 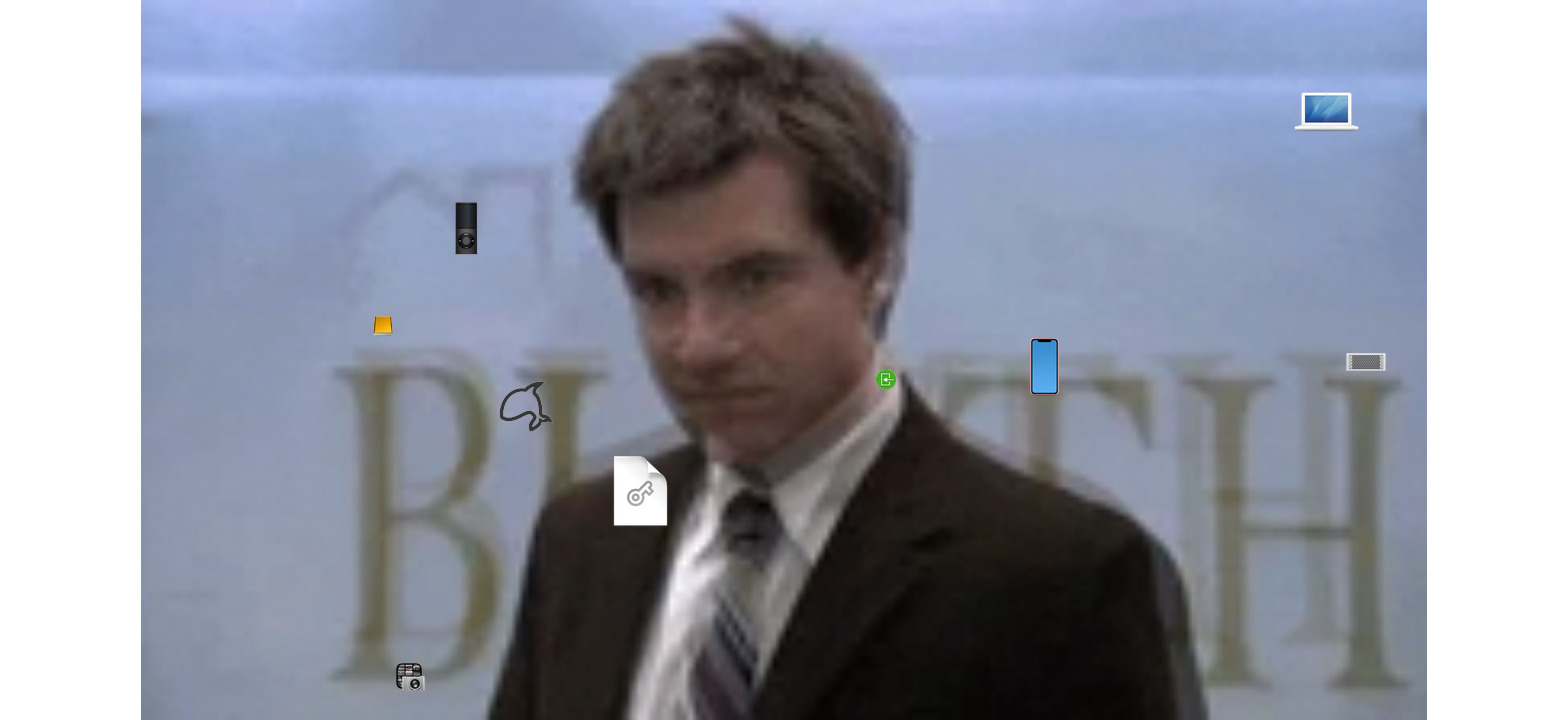 What do you see at coordinates (409, 676) in the screenshot?
I see `open image capture to import photos from cameras or scanners` at bounding box center [409, 676].